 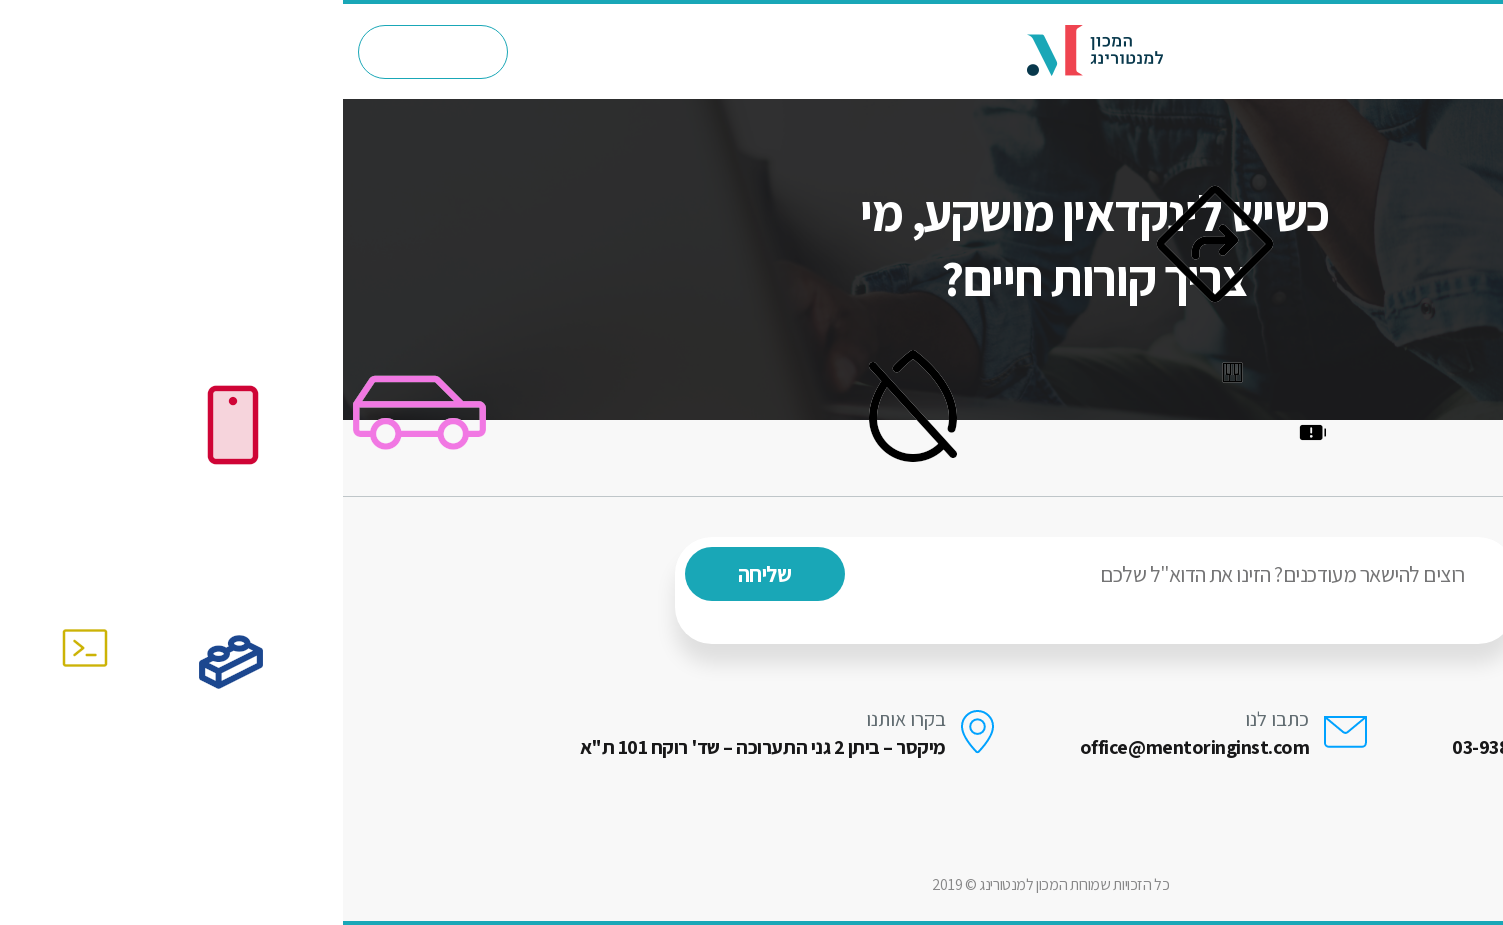 What do you see at coordinates (913, 410) in the screenshot?
I see `disable water or liquid detection` at bounding box center [913, 410].